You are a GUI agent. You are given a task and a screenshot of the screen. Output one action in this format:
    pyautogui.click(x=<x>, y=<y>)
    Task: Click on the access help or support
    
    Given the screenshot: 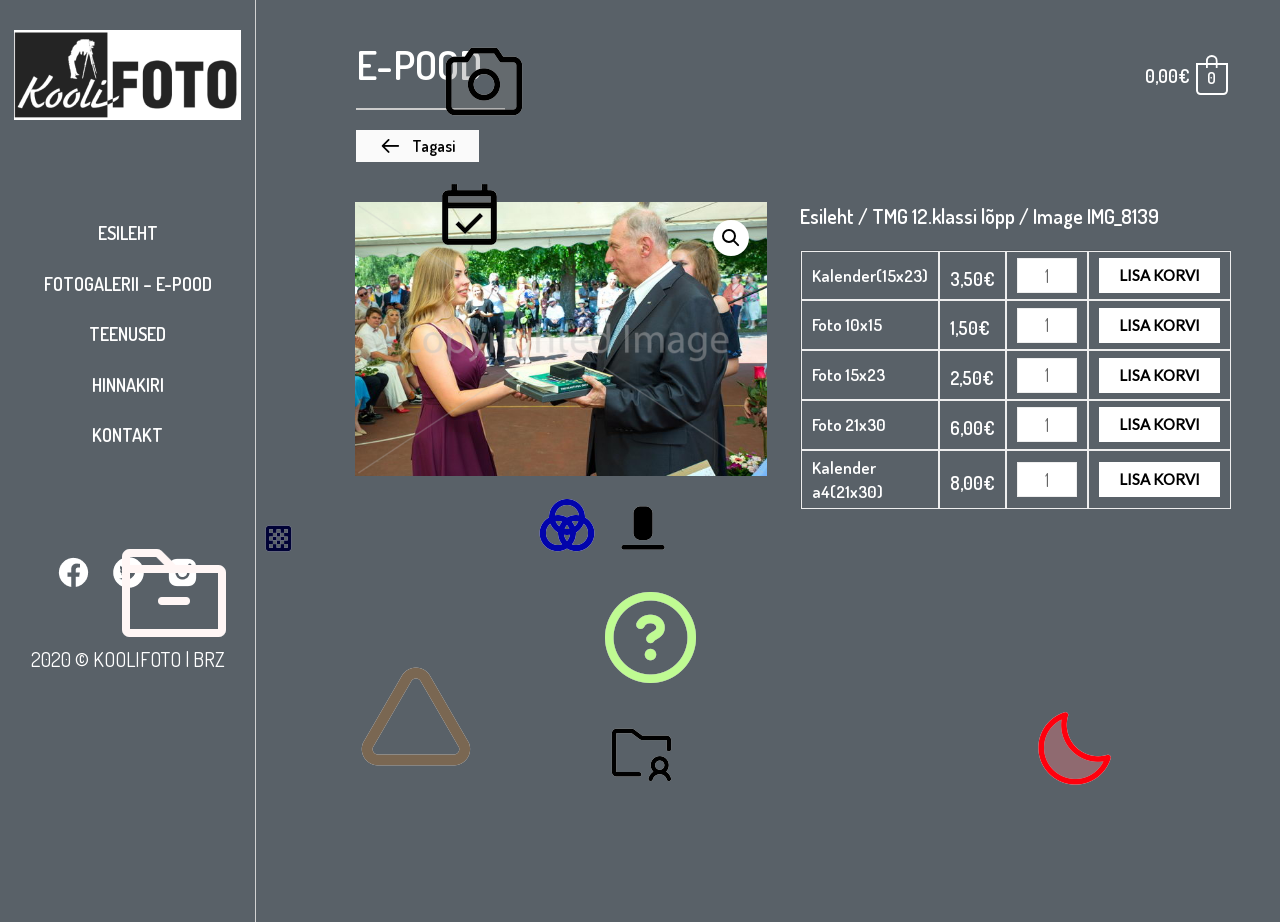 What is the action you would take?
    pyautogui.click(x=650, y=637)
    